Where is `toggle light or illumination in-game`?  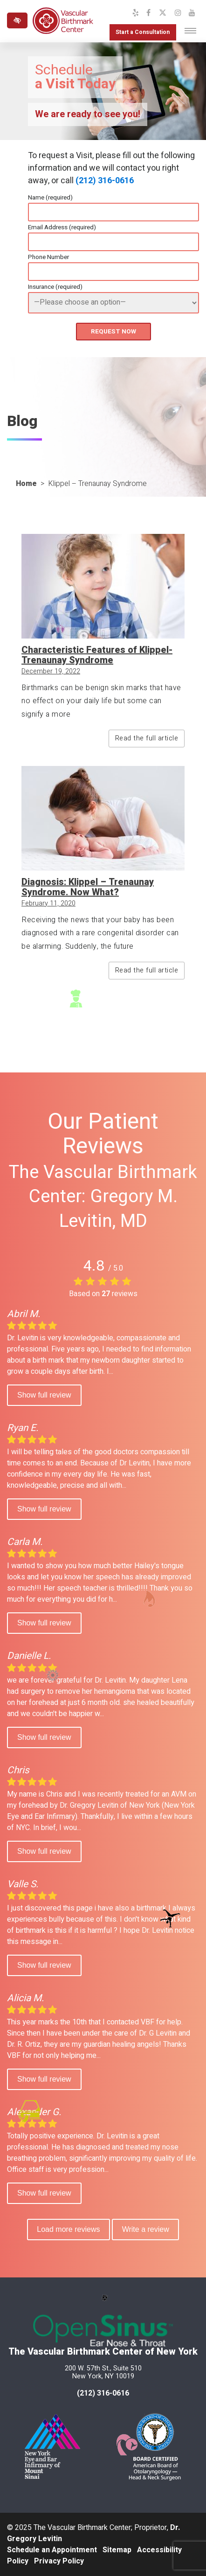
toggle light or illumination in-game is located at coordinates (149, 1598).